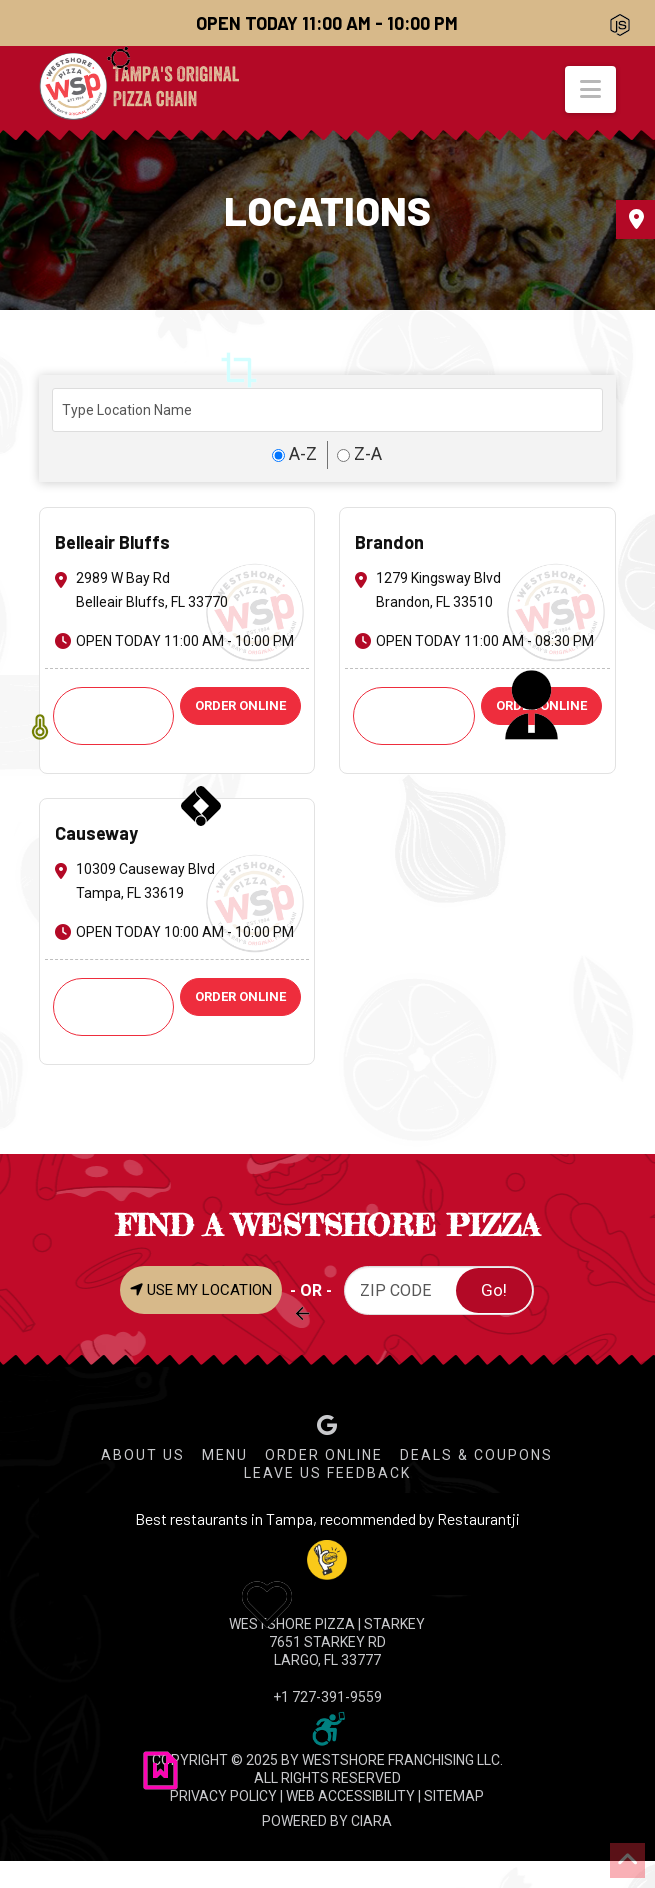  What do you see at coordinates (267, 1604) in the screenshot?
I see `add to favorites` at bounding box center [267, 1604].